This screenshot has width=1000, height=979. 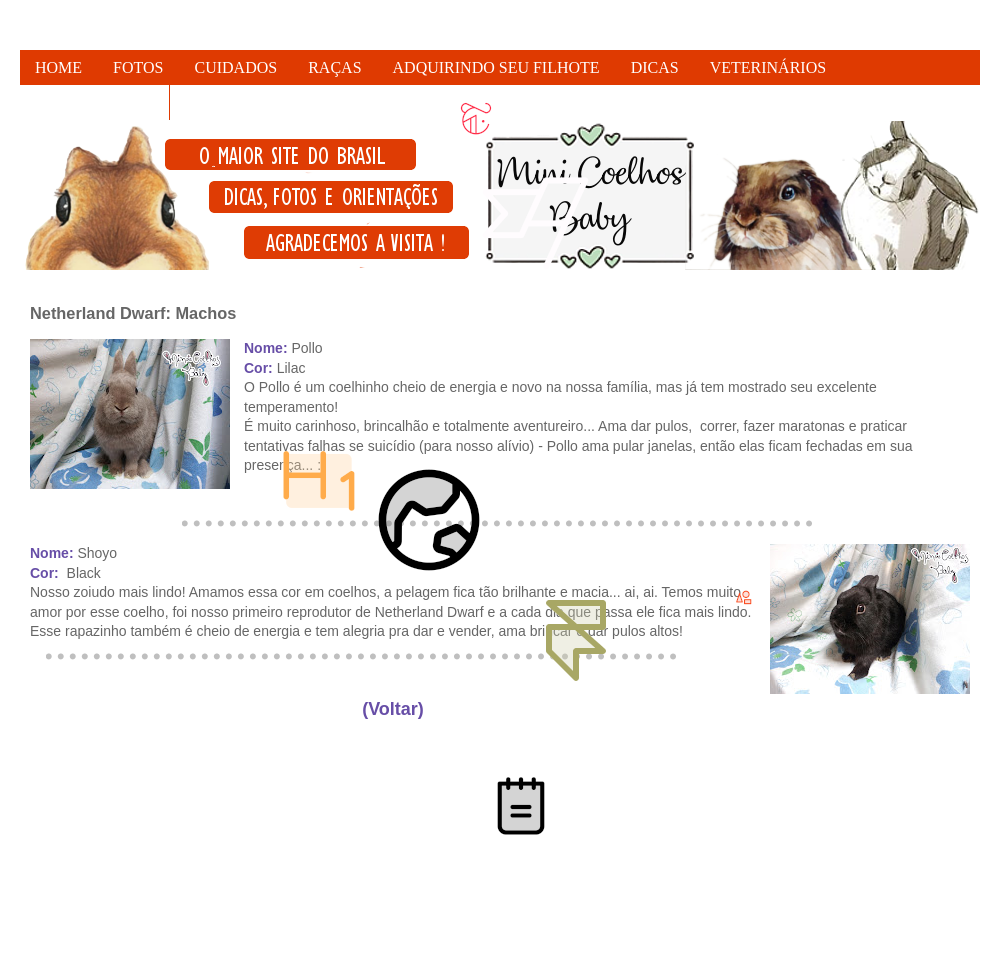 What do you see at coordinates (534, 219) in the screenshot?
I see `flag or mark an item for follow-up` at bounding box center [534, 219].